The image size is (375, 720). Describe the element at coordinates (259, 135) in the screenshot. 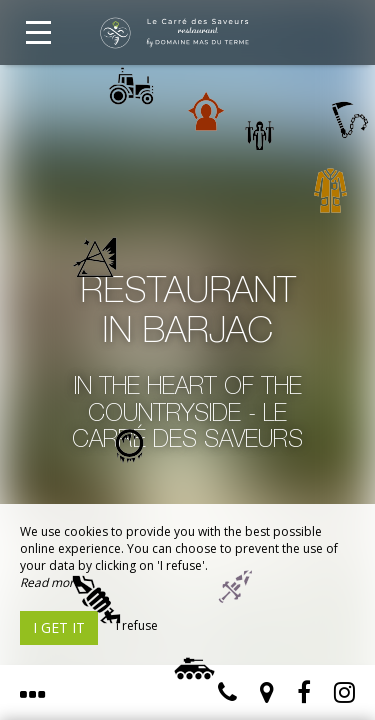

I see `select a knight or warrior character class` at that location.